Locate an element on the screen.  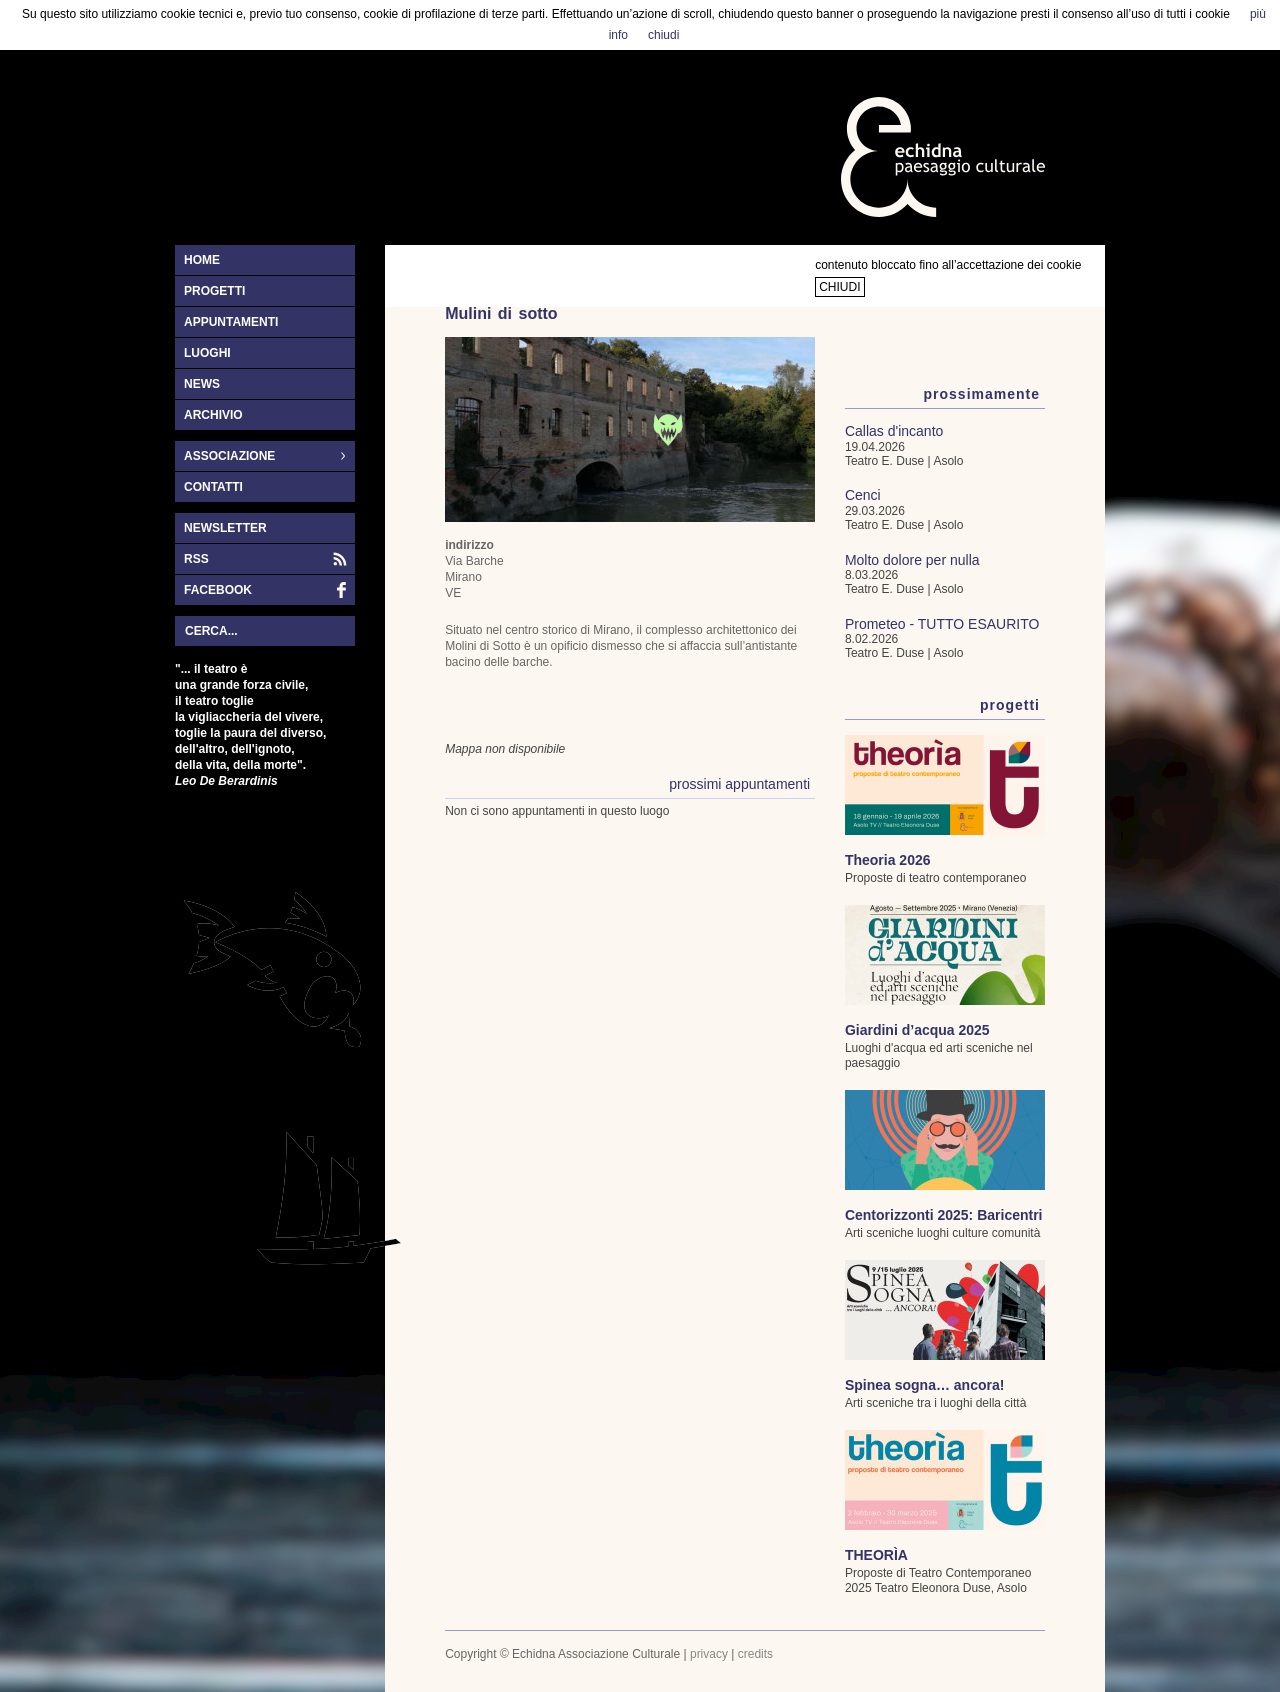
select imp or demon character is located at coordinates (668, 430).